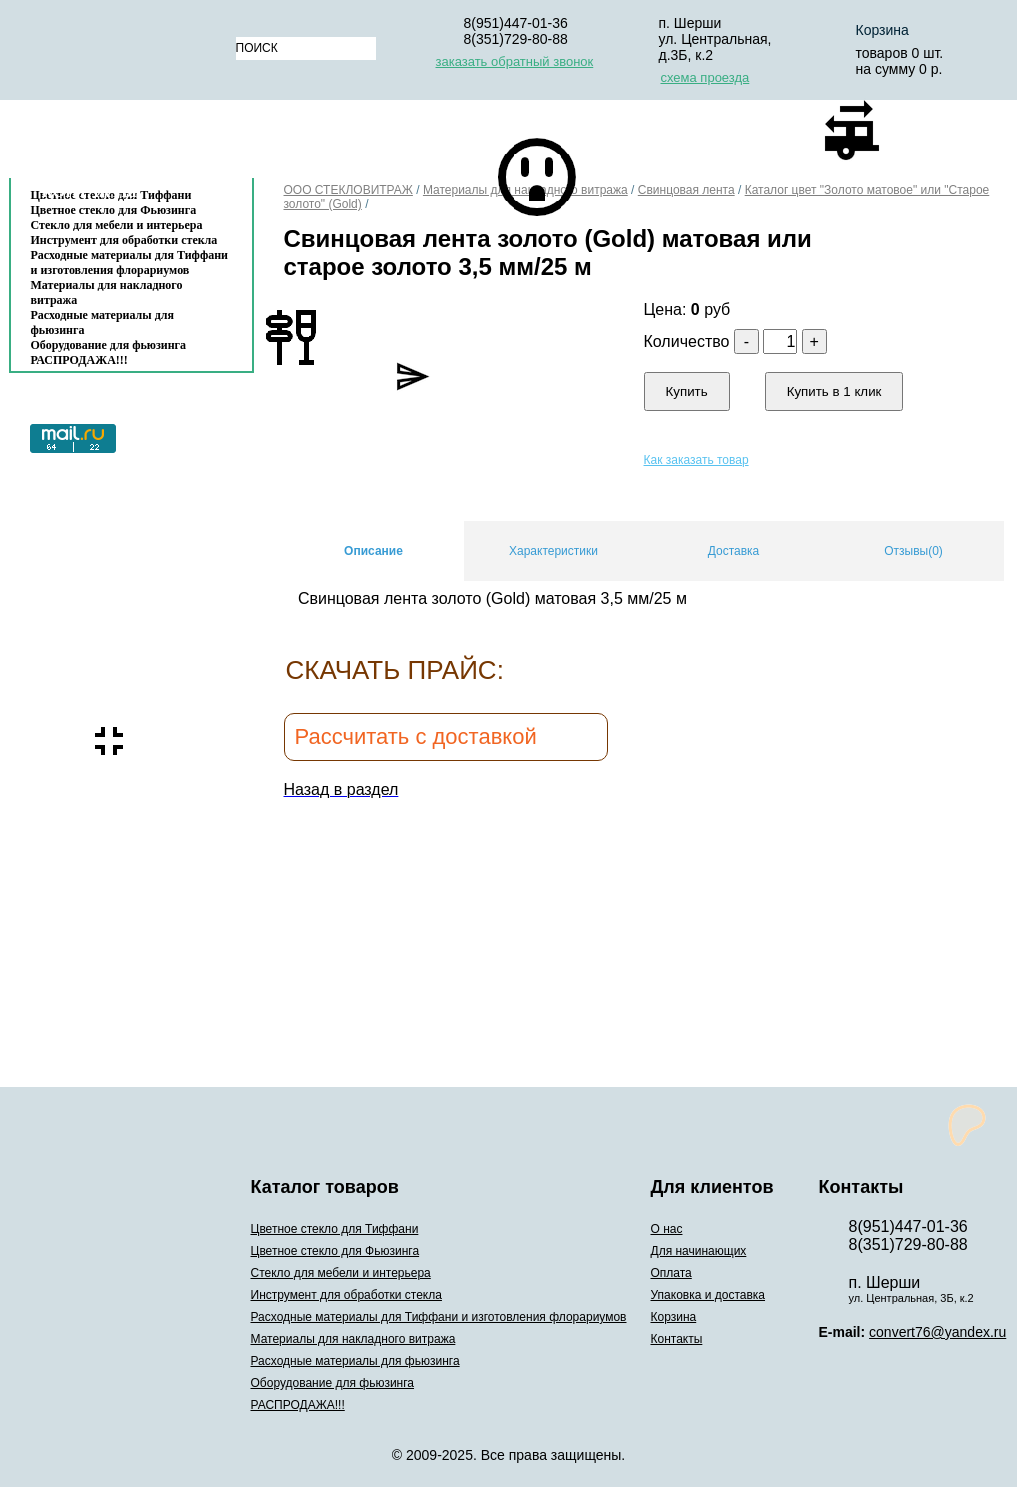 The image size is (1017, 1487). I want to click on exit fullscreen mode, so click(109, 741).